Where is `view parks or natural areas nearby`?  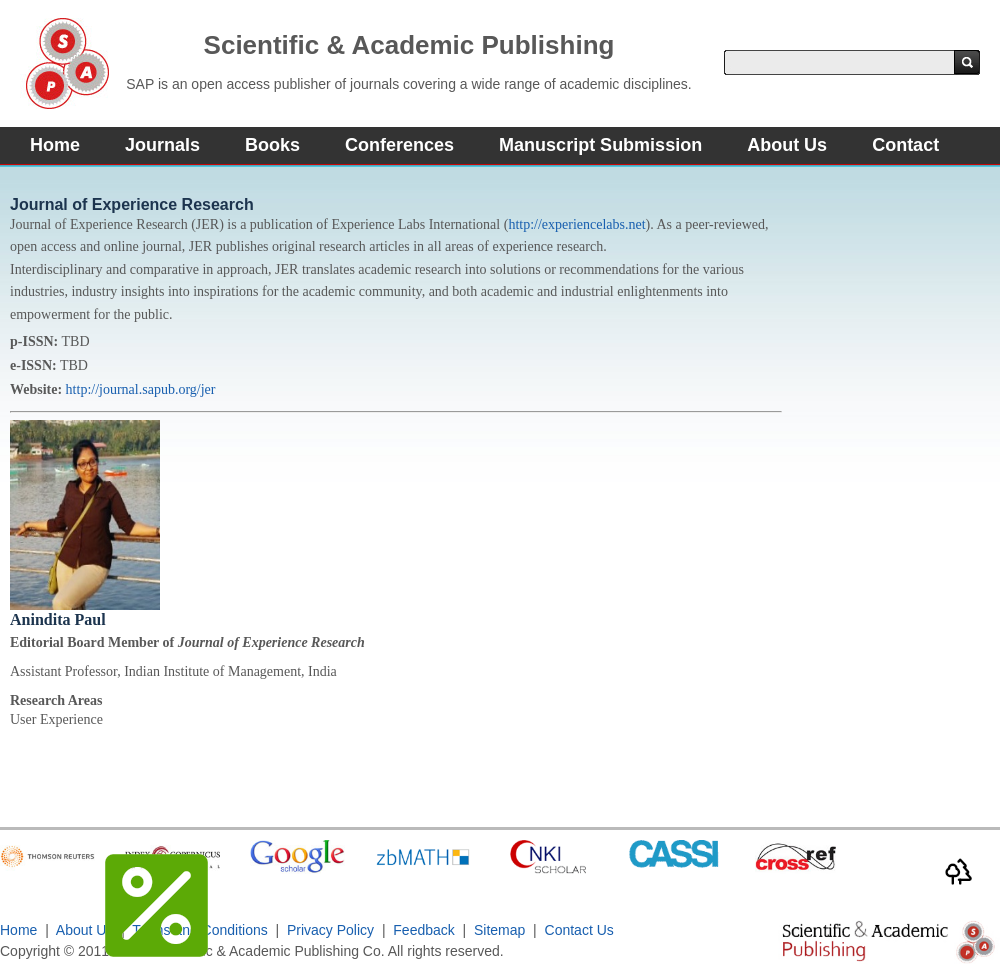 view parks or natural areas nearby is located at coordinates (959, 871).